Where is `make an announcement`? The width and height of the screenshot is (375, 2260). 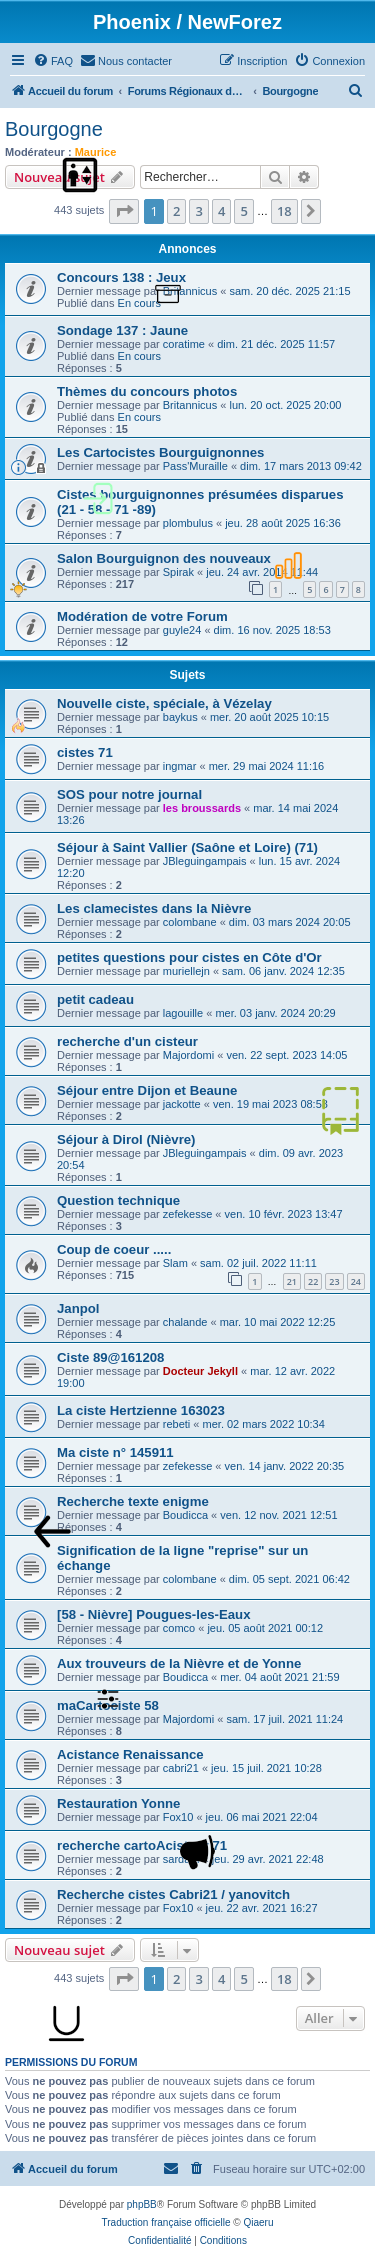
make an announcement is located at coordinates (197, 1852).